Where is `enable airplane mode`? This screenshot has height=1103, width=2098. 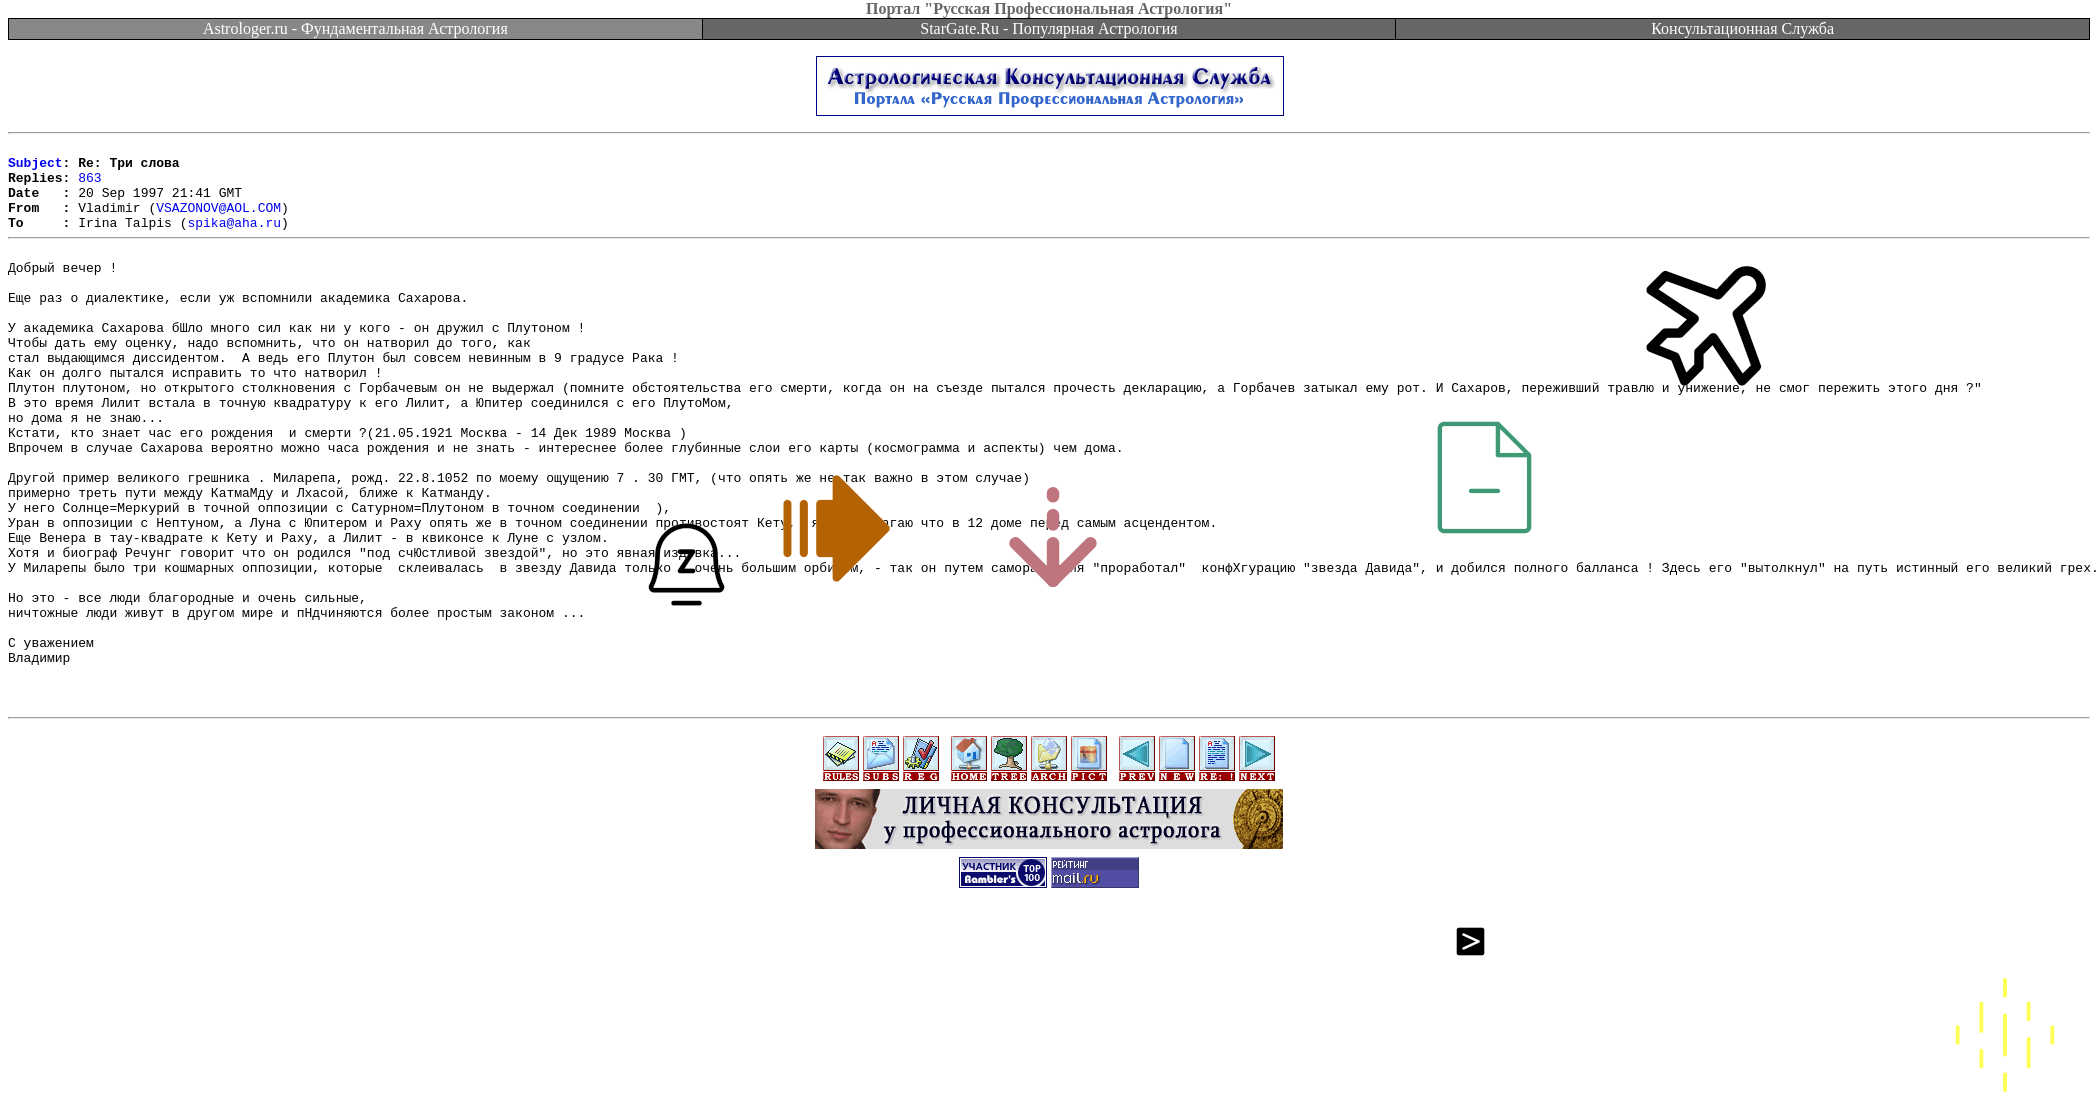
enable airplane mode is located at coordinates (1708, 323).